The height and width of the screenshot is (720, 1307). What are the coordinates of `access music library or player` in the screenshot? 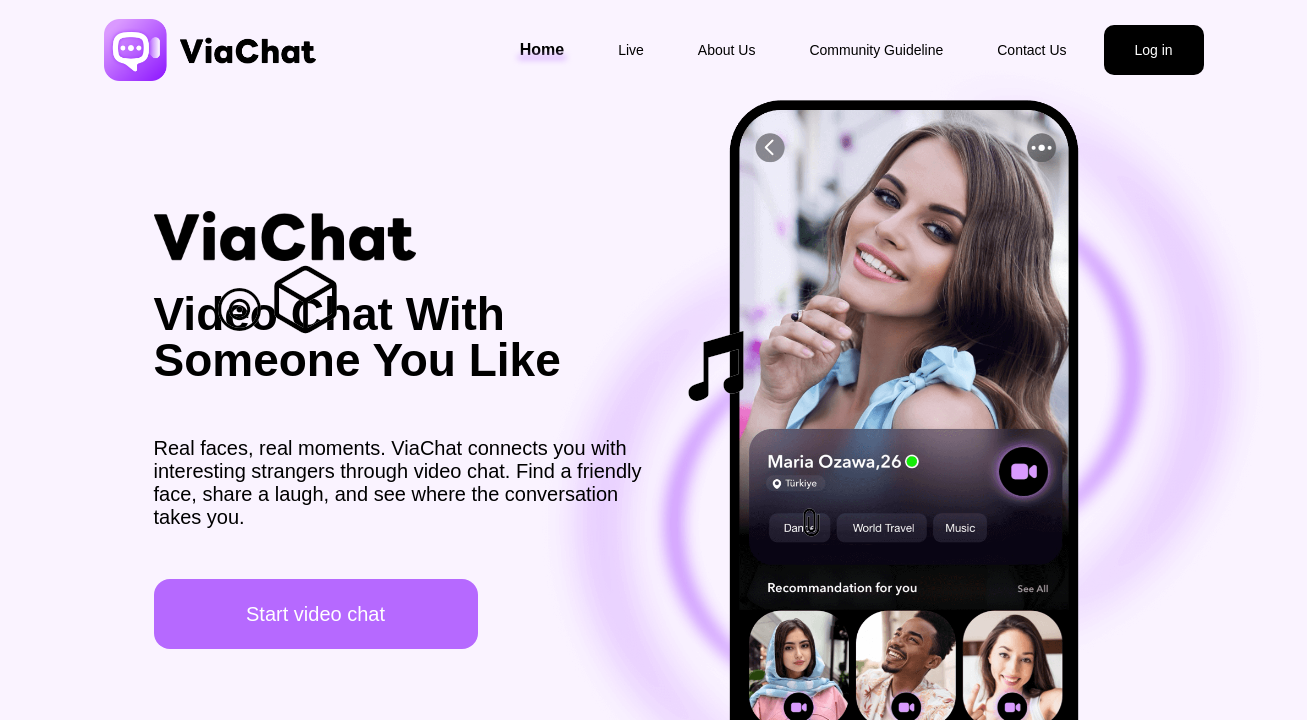 It's located at (716, 366).